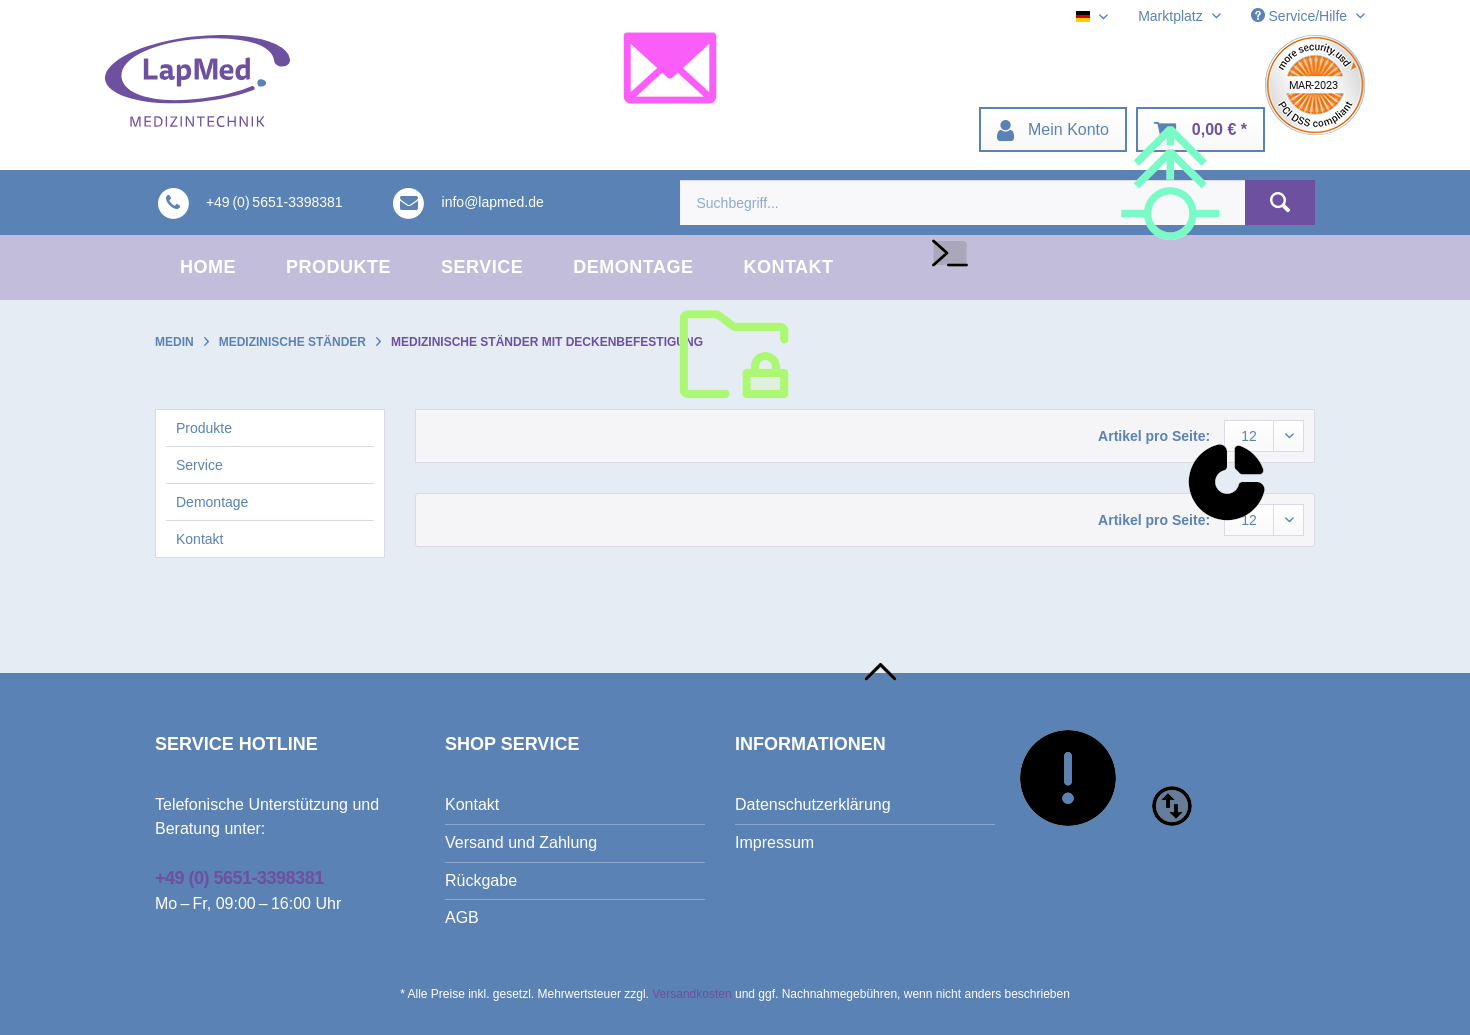 This screenshot has height=1035, width=1470. Describe the element at coordinates (670, 68) in the screenshot. I see `access your email inbox` at that location.